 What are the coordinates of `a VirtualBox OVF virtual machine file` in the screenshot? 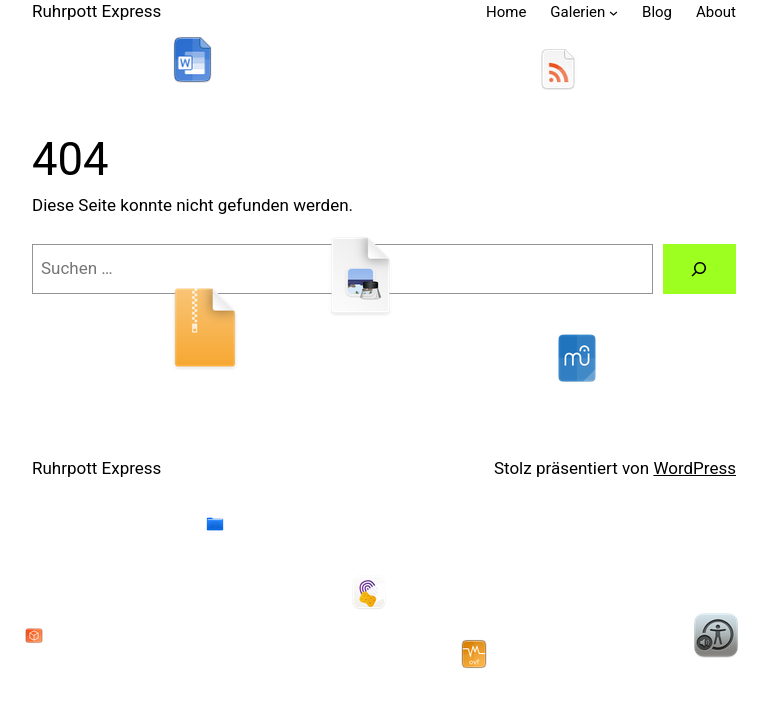 It's located at (474, 654).